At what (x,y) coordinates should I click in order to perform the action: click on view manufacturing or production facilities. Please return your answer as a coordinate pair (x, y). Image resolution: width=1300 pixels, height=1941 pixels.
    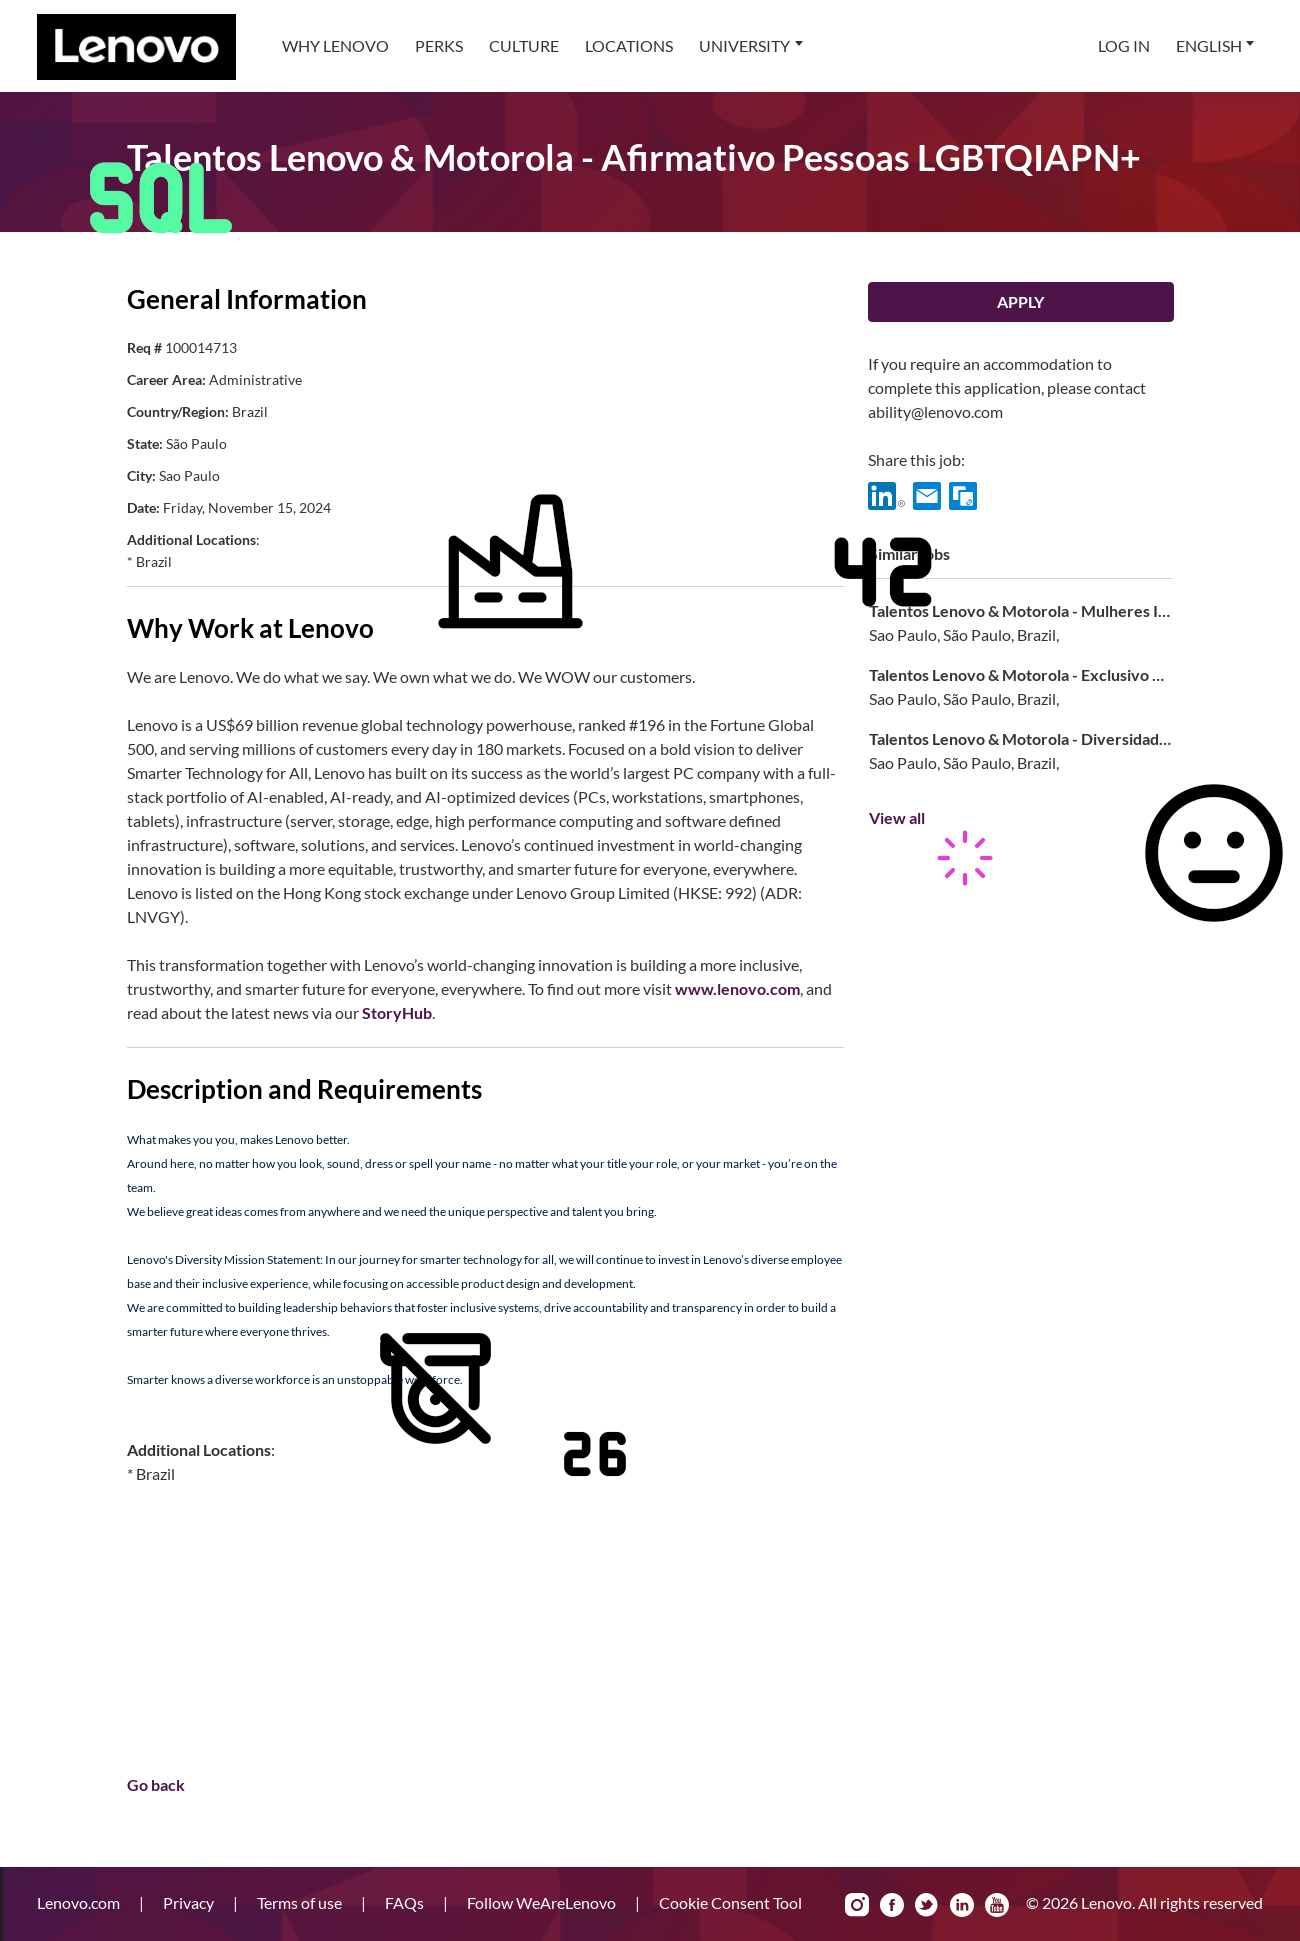
    Looking at the image, I should click on (510, 566).